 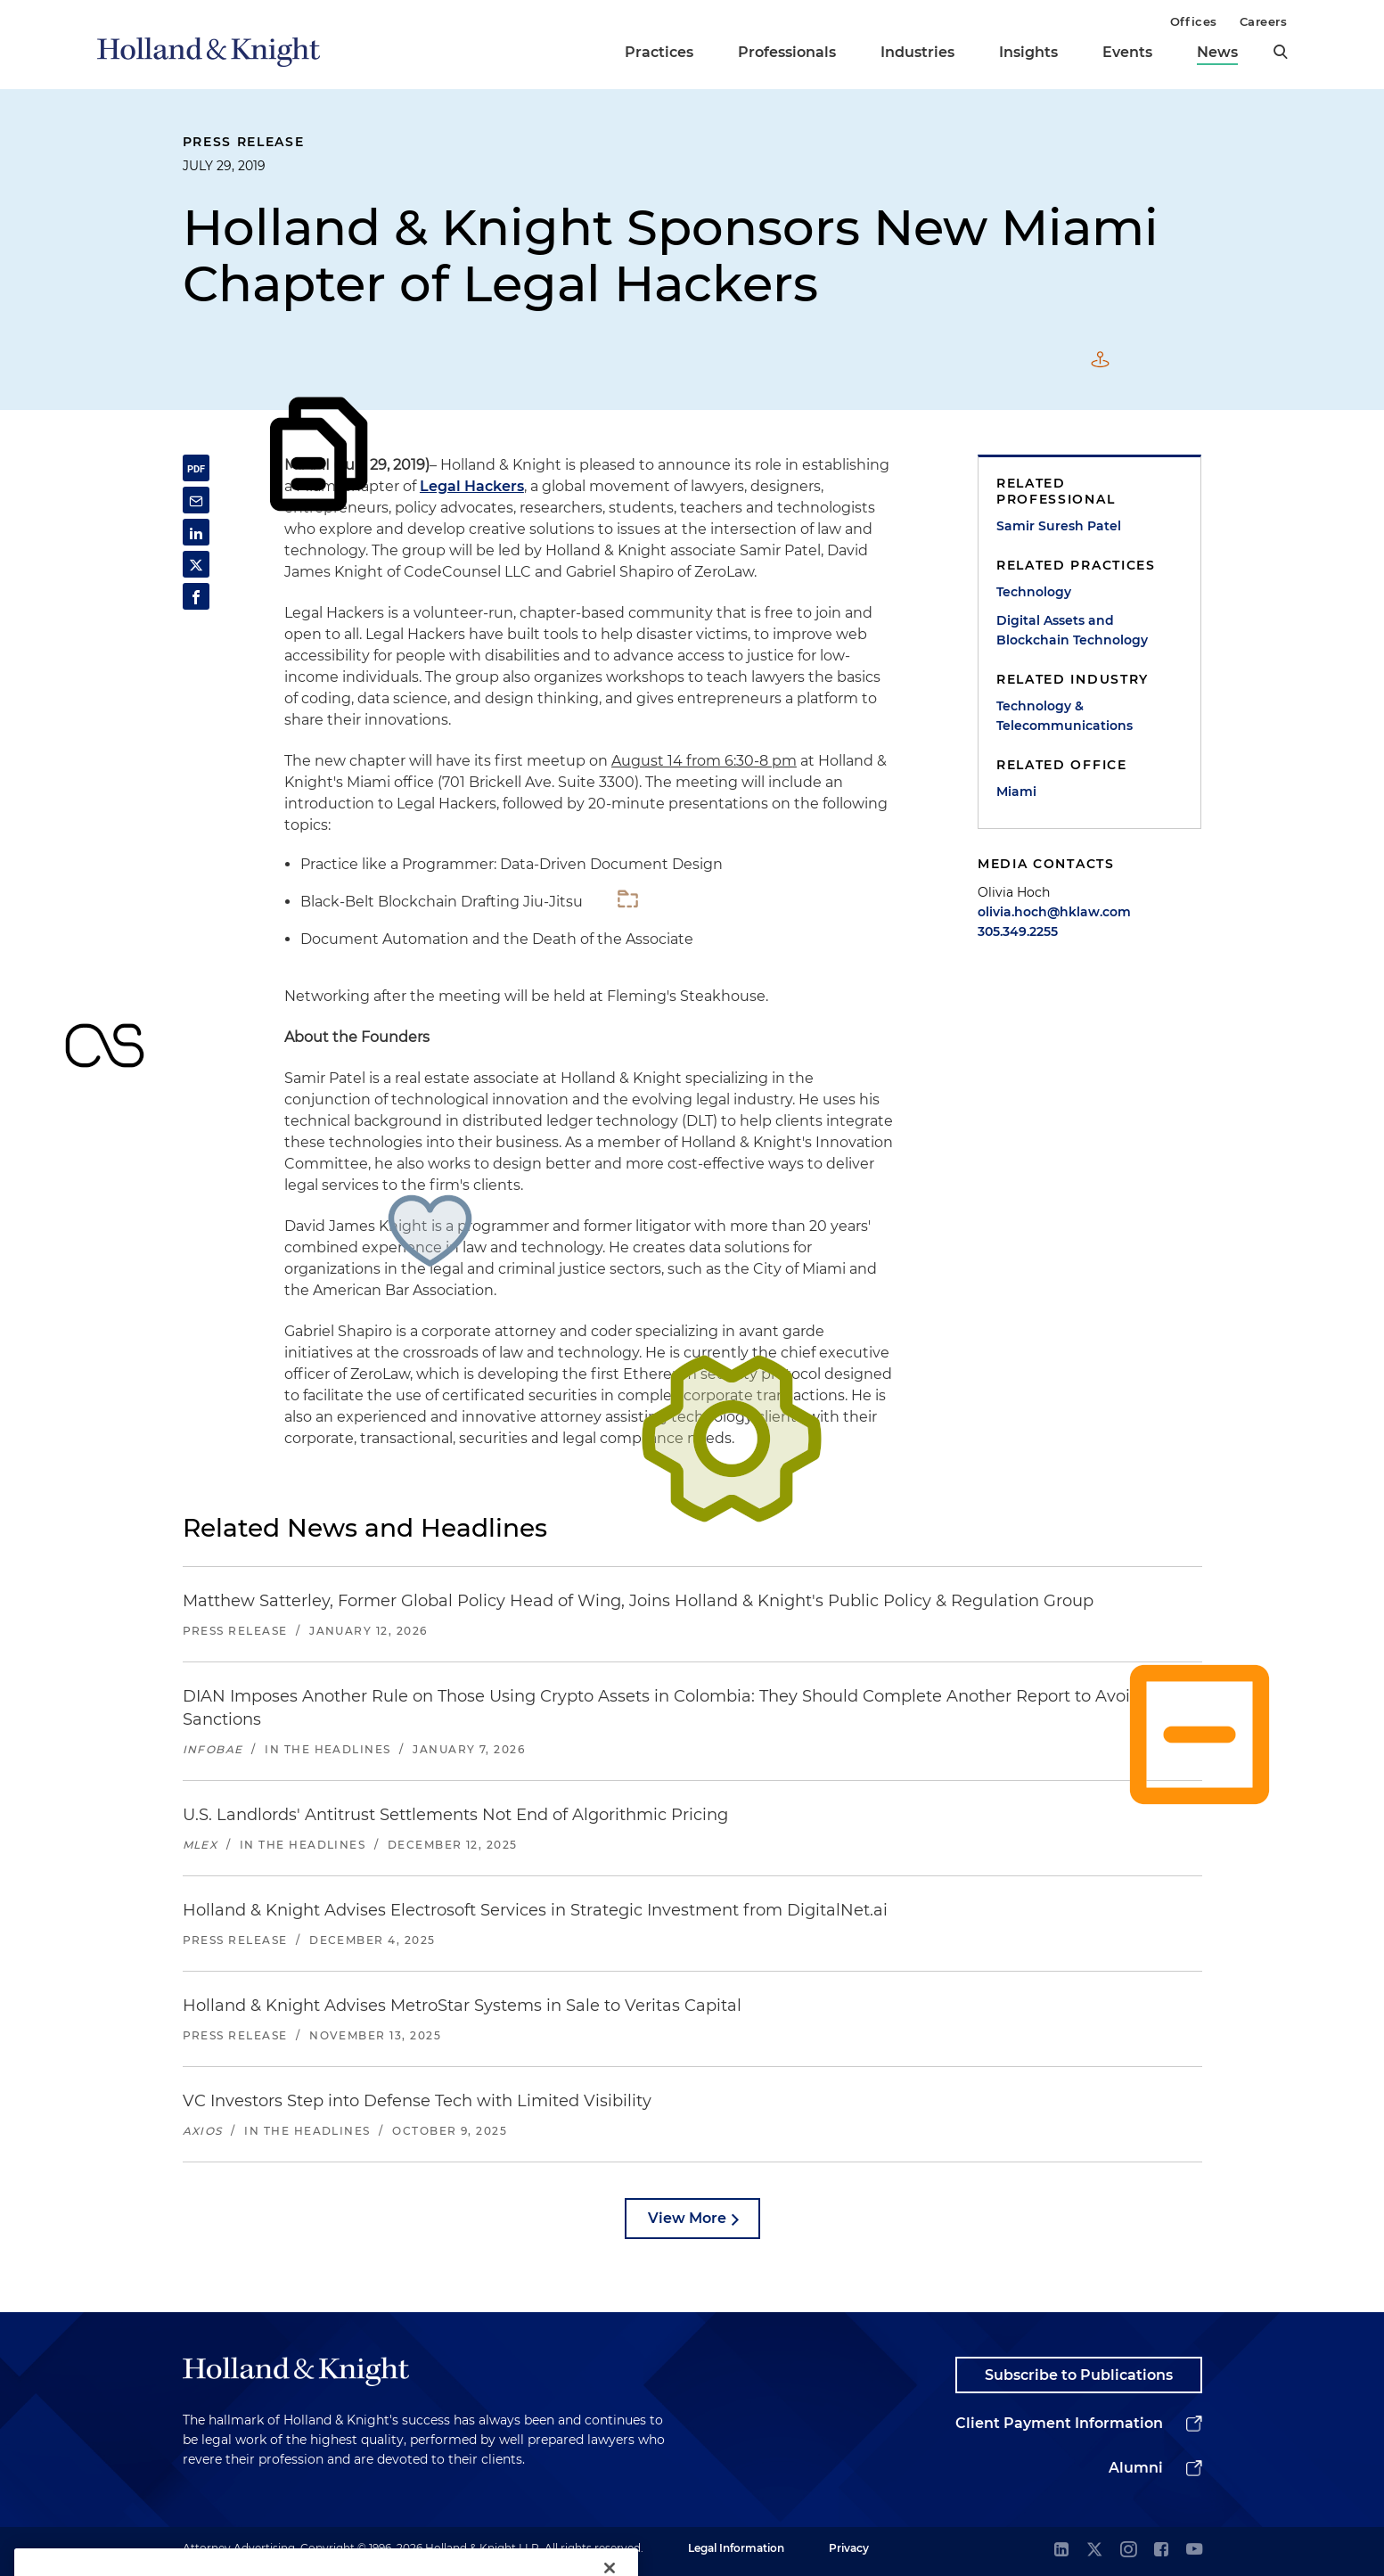 I want to click on connect to last.fm account, so click(x=104, y=1044).